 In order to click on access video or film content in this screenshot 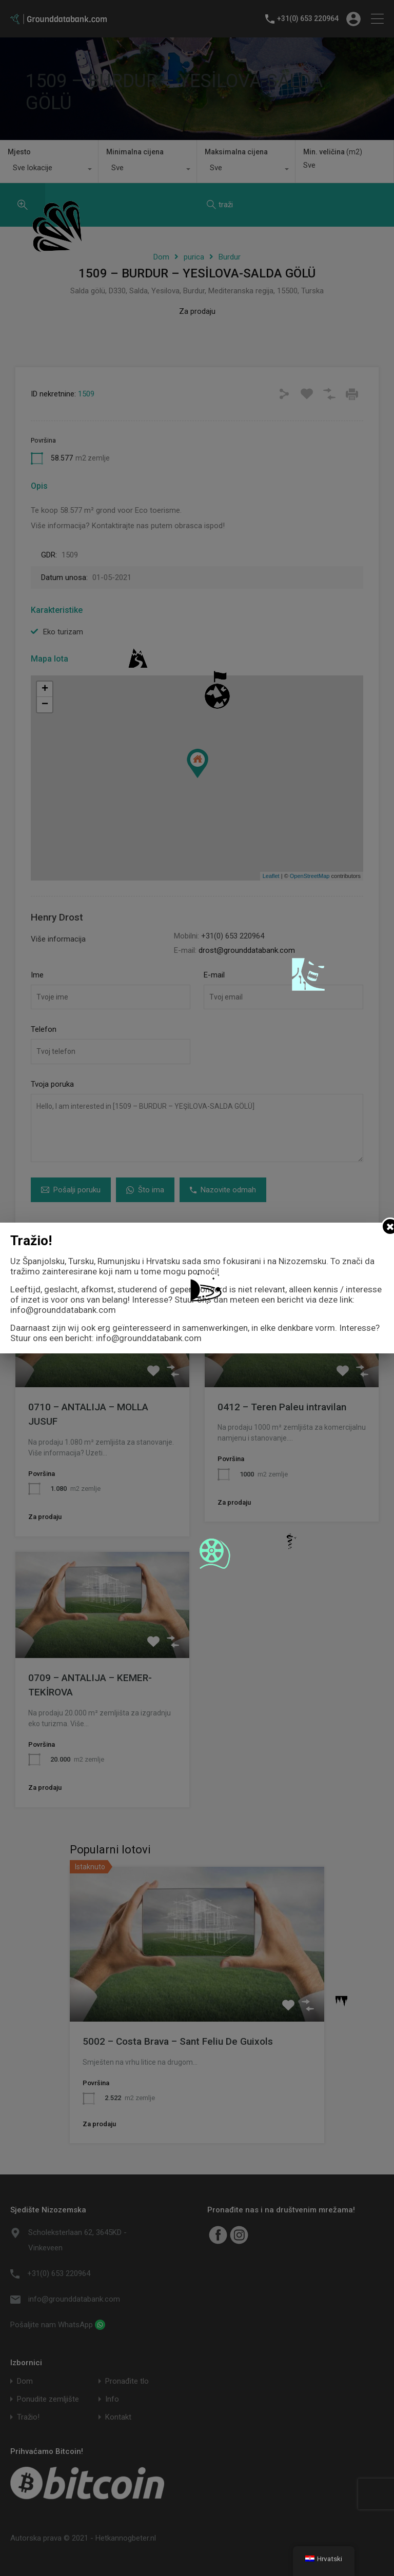, I will do `click(214, 1553)`.